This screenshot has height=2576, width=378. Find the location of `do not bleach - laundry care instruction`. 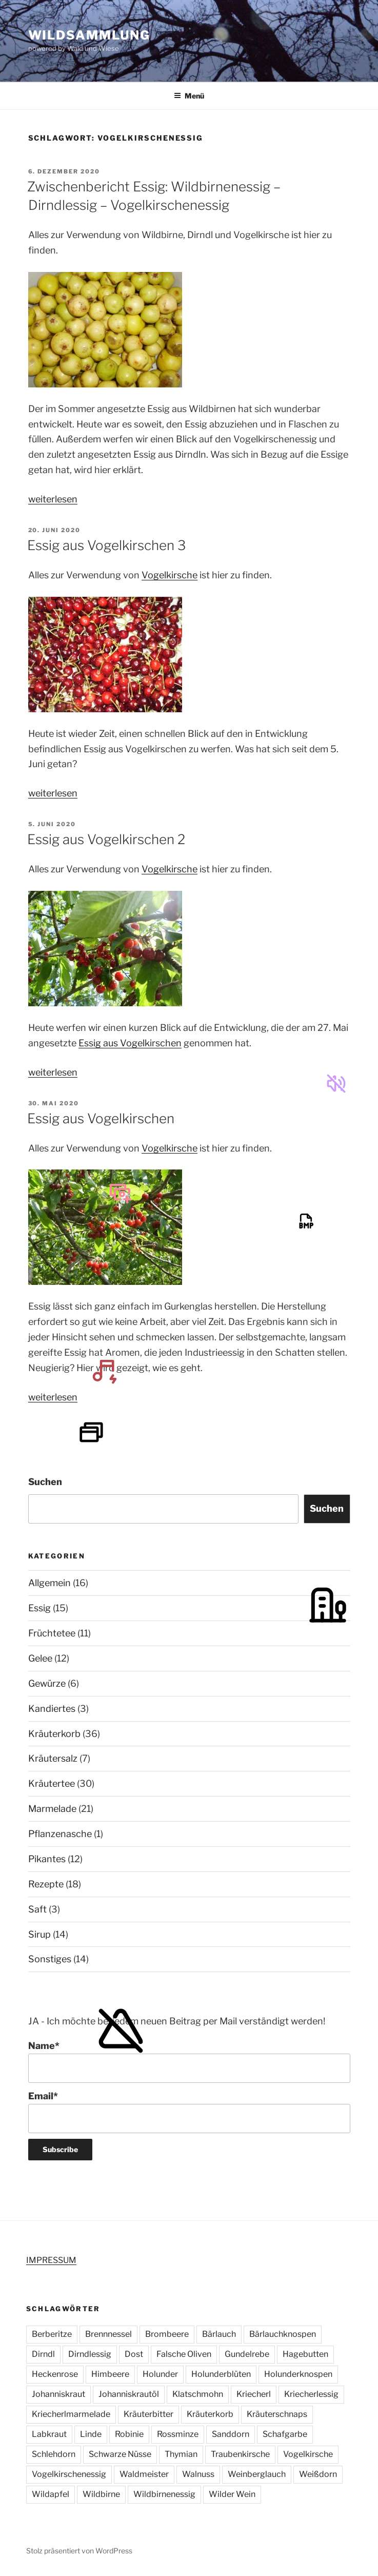

do not bleach - laundry care instruction is located at coordinates (121, 2031).